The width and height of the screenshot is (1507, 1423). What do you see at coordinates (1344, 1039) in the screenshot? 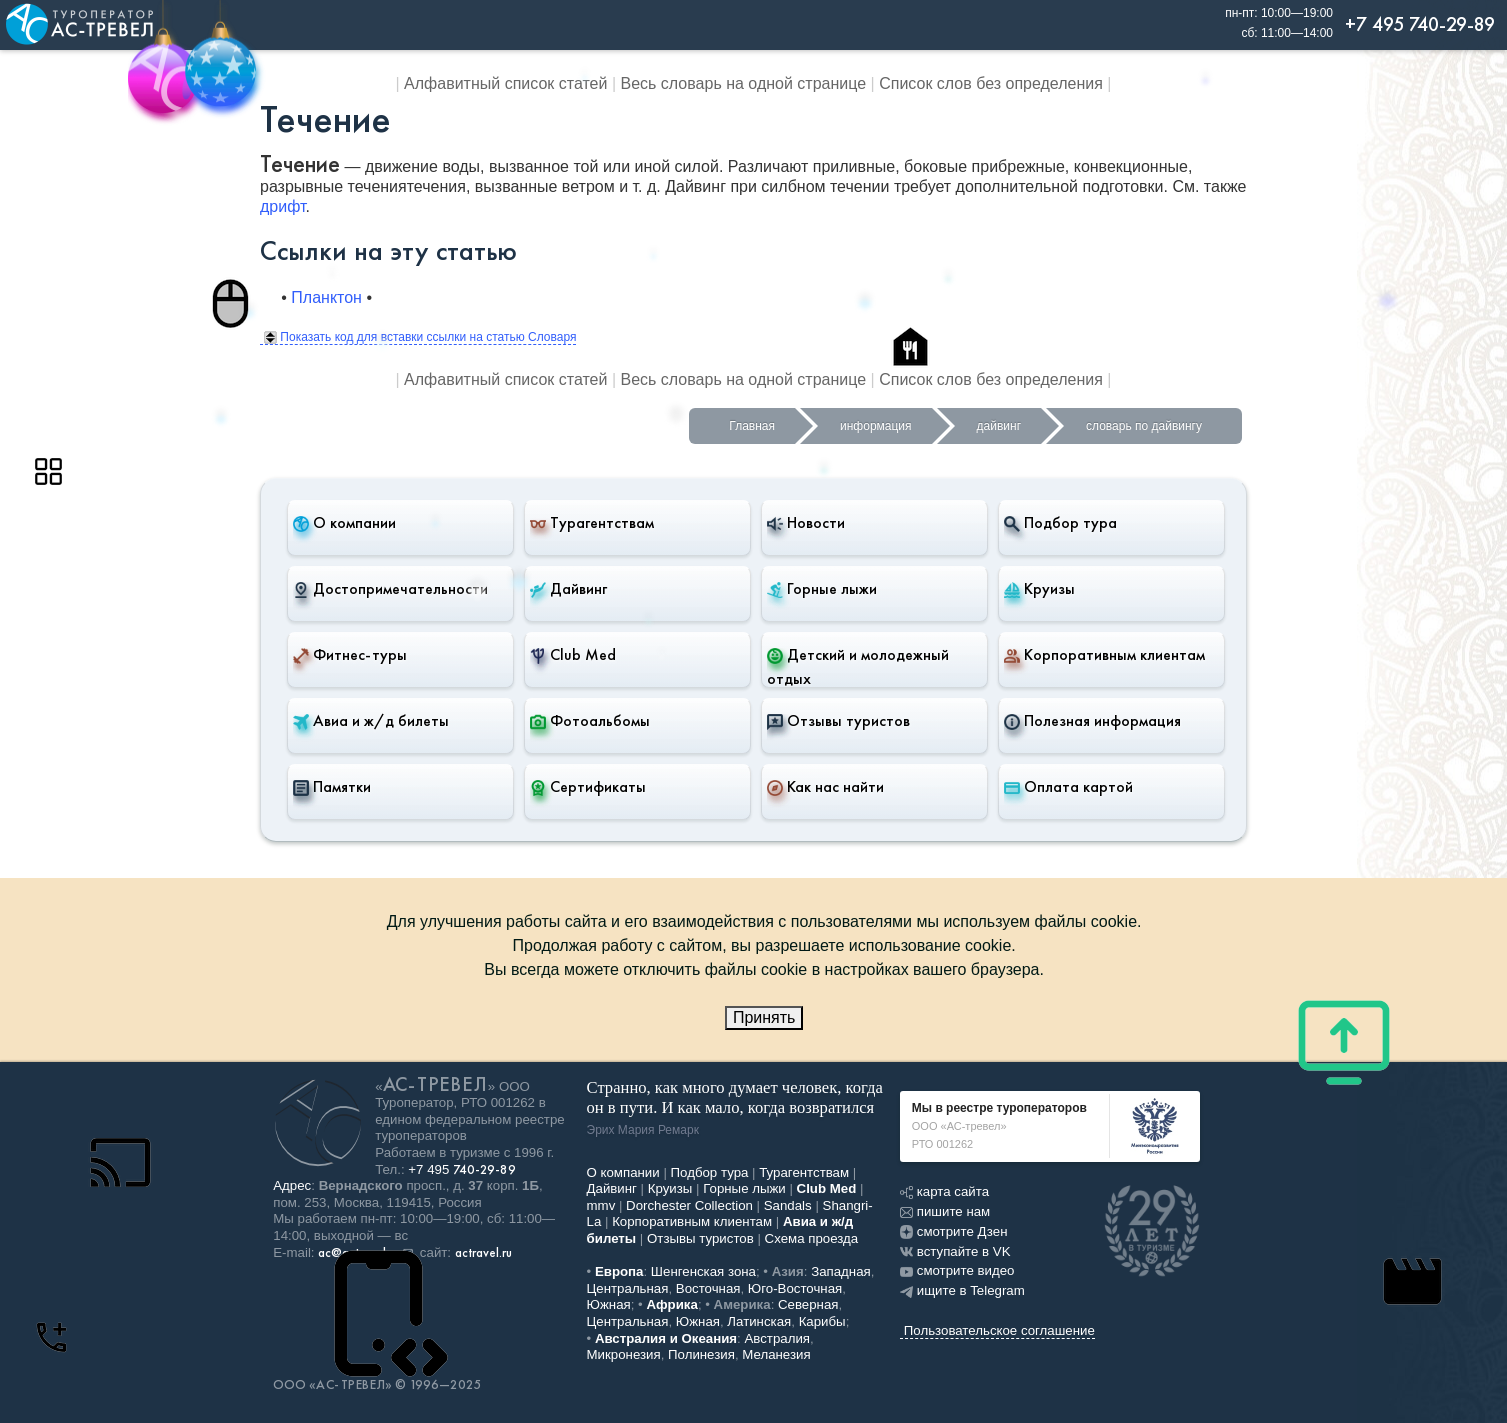
I see `upload file to desktop or monitor` at bounding box center [1344, 1039].